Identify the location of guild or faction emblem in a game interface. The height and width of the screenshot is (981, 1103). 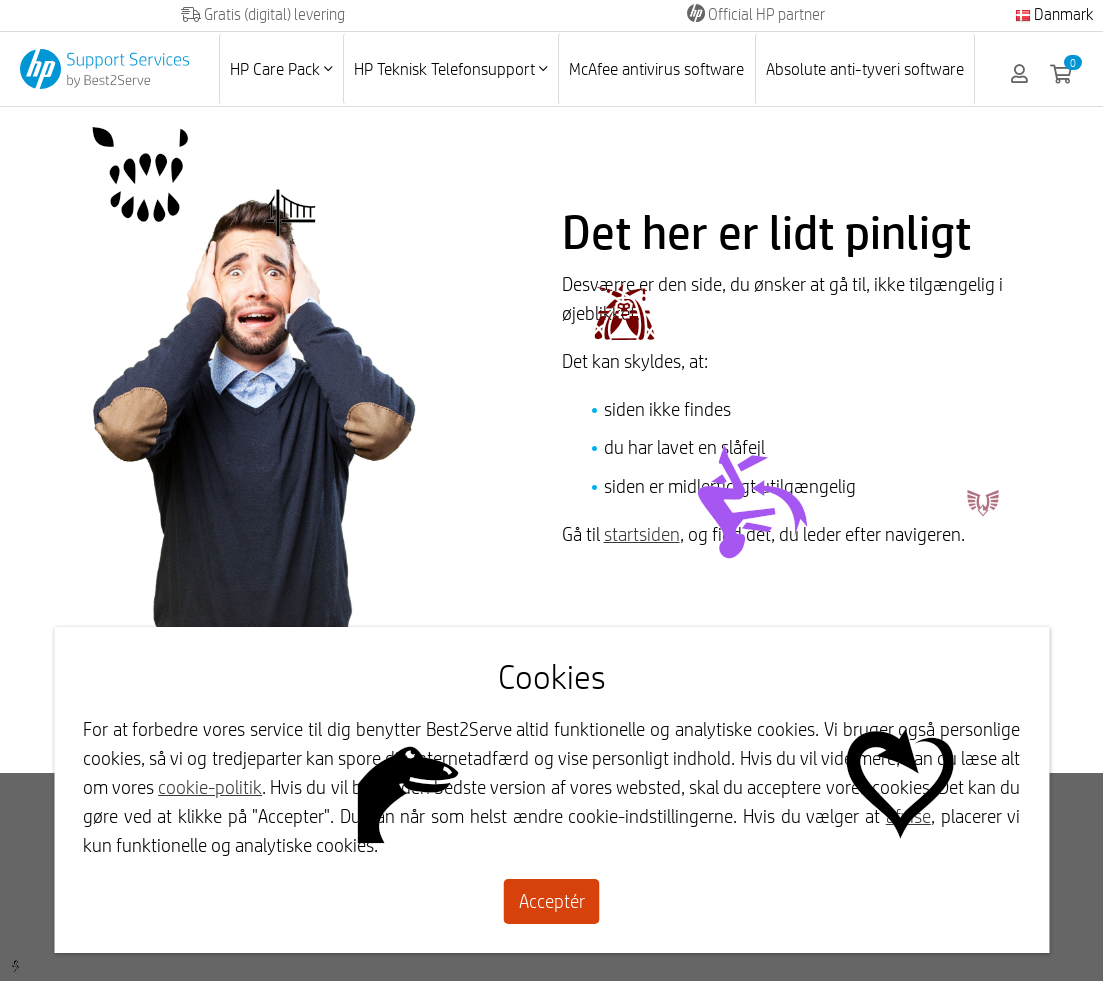
(983, 501).